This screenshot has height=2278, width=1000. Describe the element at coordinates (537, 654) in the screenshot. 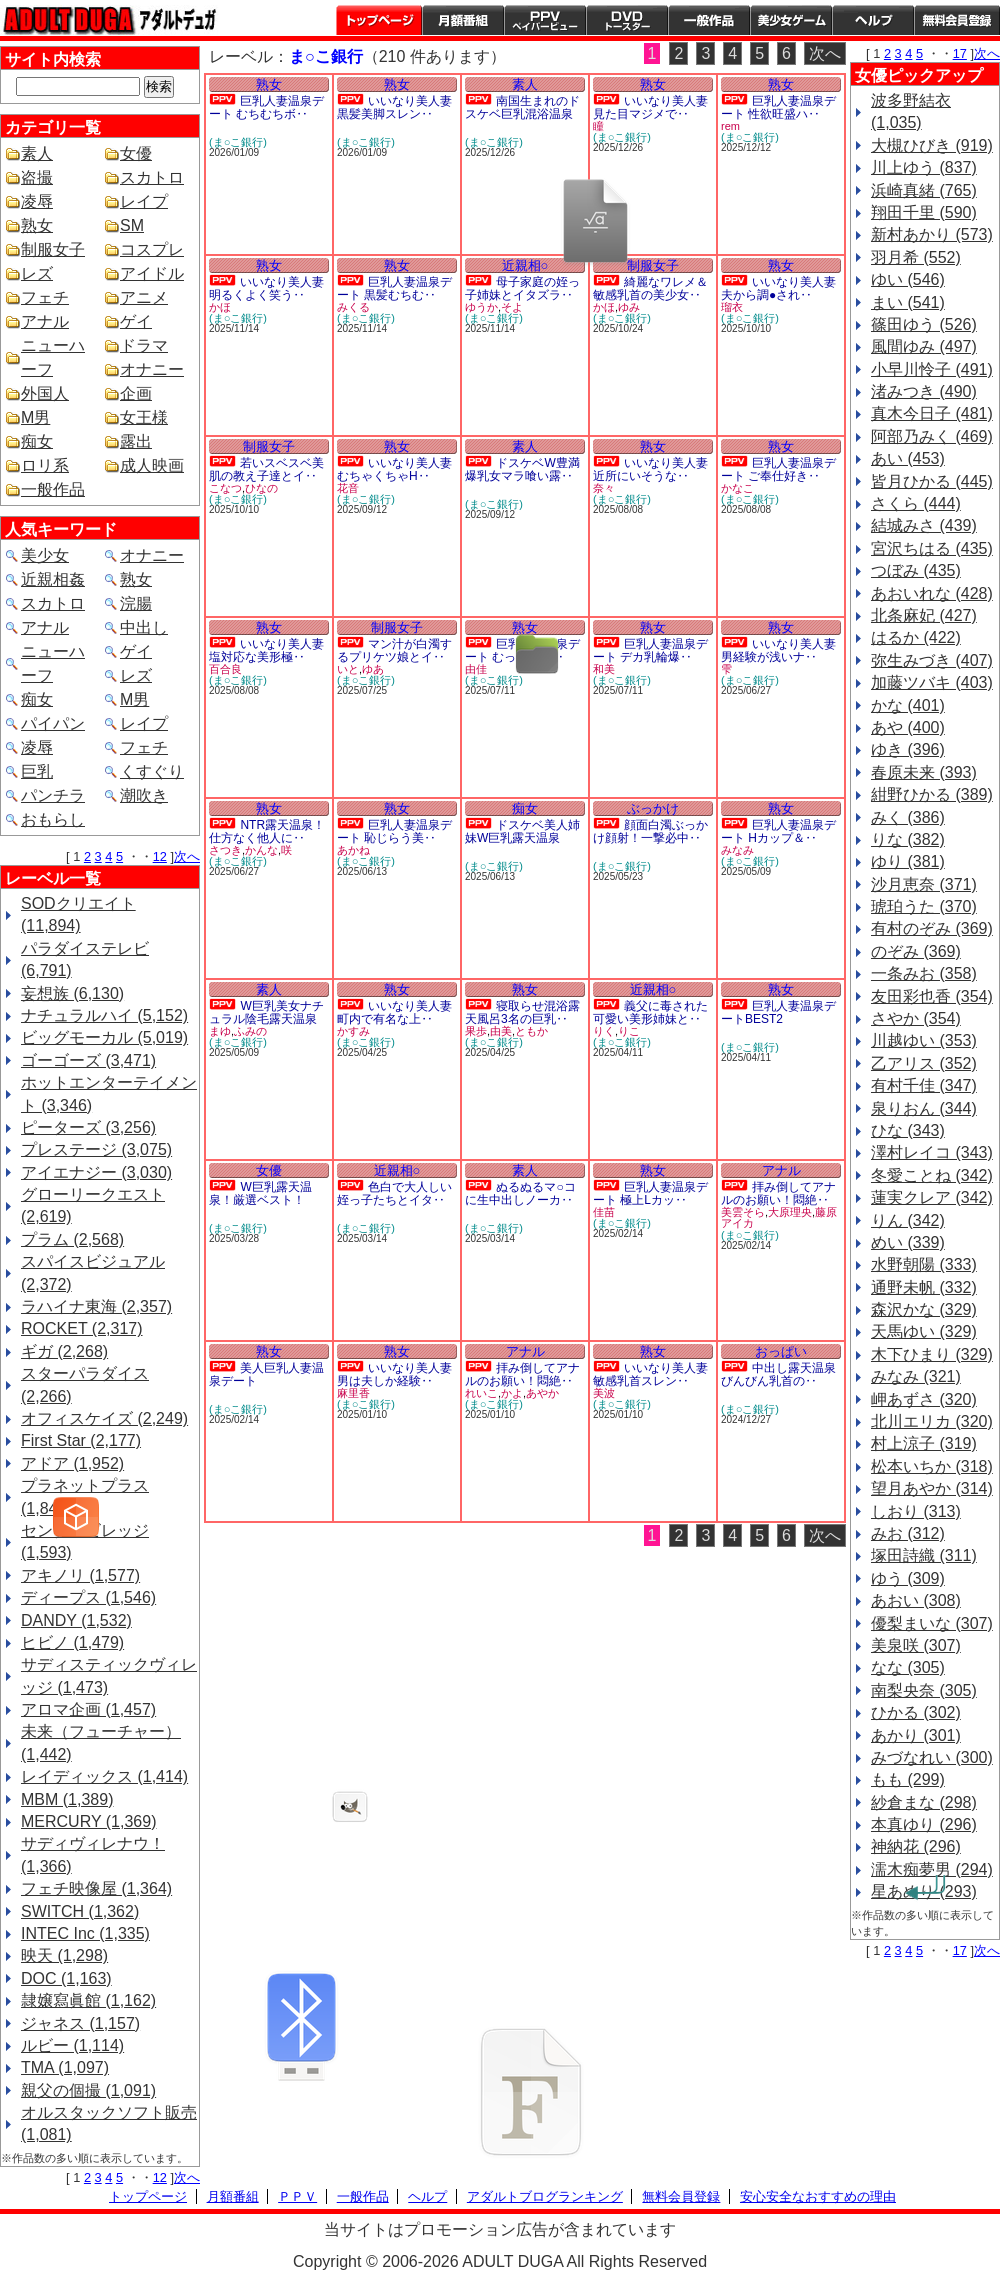

I see `an open folder displaying its contents` at that location.